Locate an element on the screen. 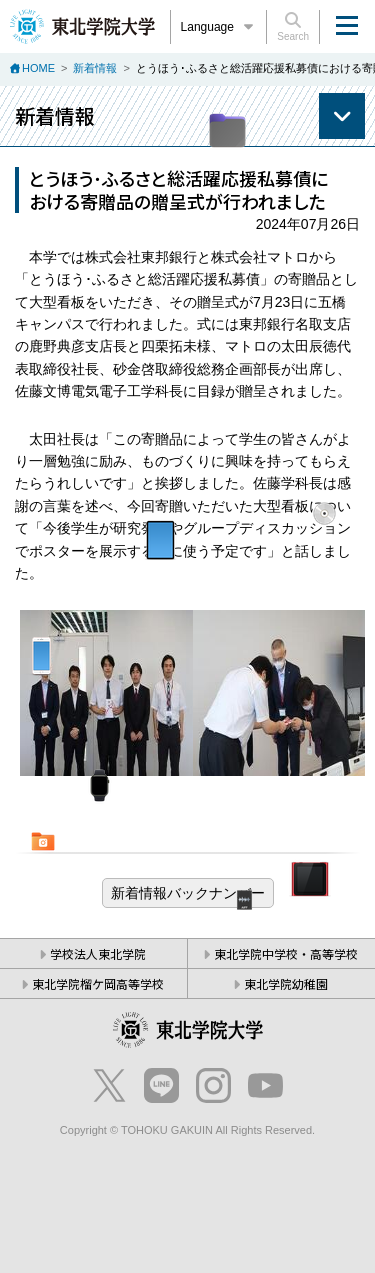 The width and height of the screenshot is (375, 1273). represents a connected iPod nano device is located at coordinates (310, 879).